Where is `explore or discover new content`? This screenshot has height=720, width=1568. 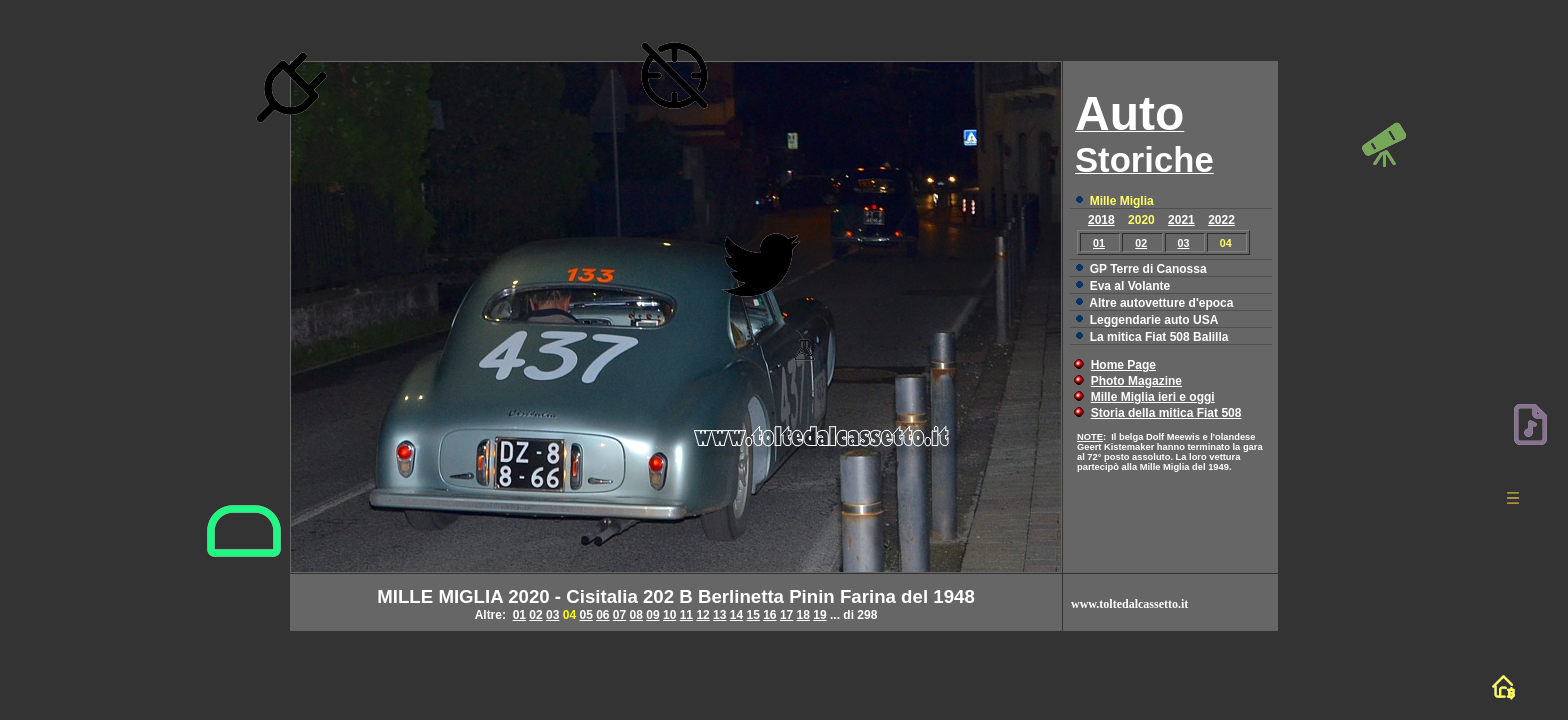 explore or discover new content is located at coordinates (1385, 144).